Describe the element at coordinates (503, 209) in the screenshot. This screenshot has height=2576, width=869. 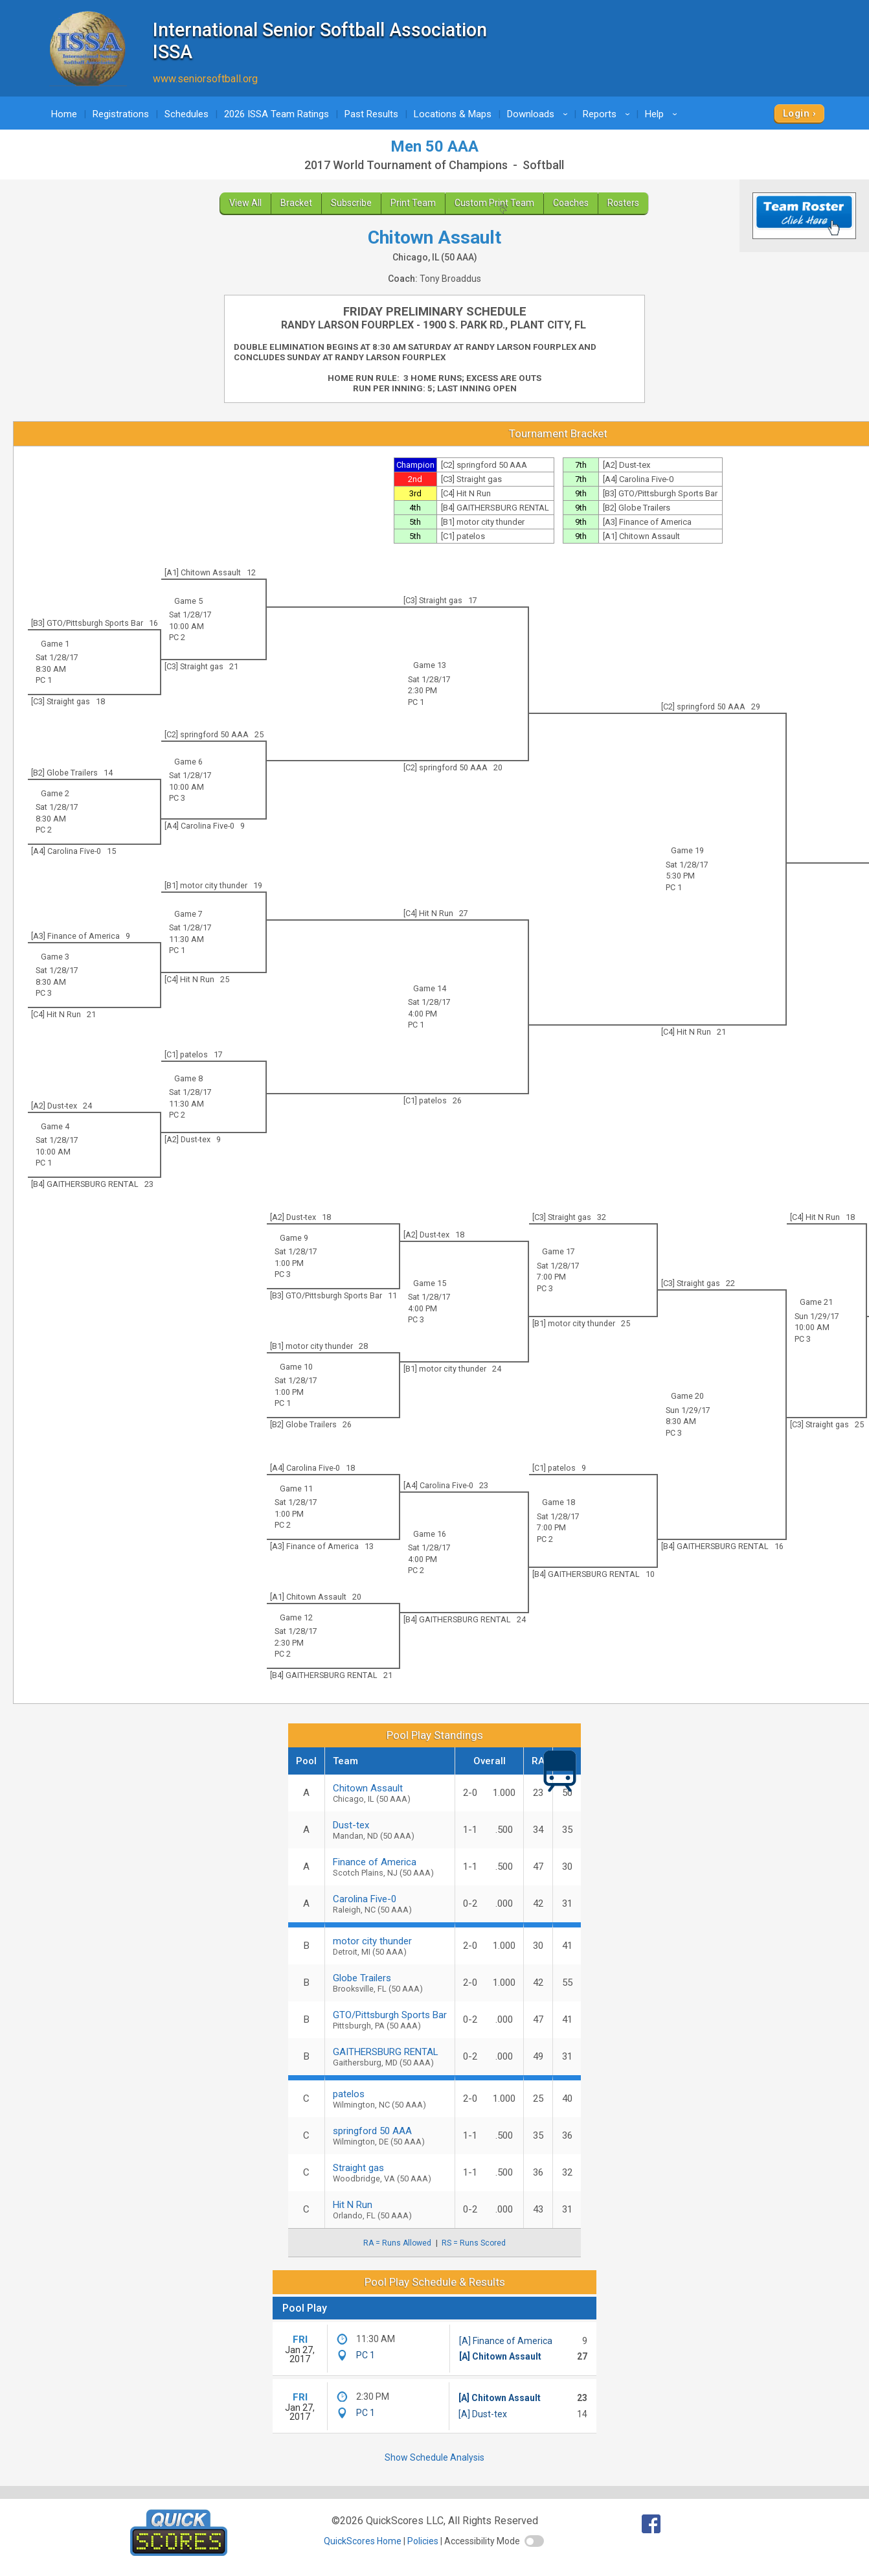
I see `open framer app` at that location.